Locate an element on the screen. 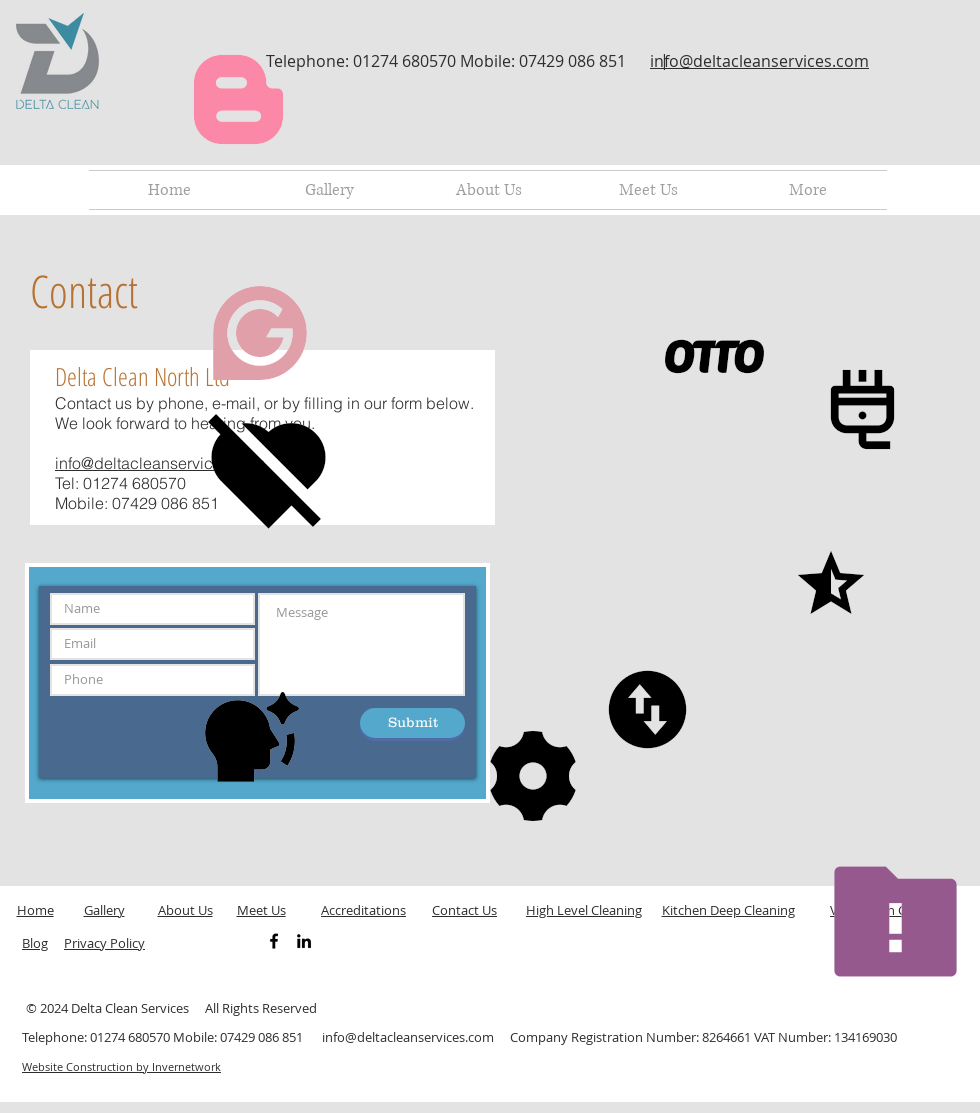 This screenshot has height=1113, width=980. folder contains items that need attention is located at coordinates (895, 921).